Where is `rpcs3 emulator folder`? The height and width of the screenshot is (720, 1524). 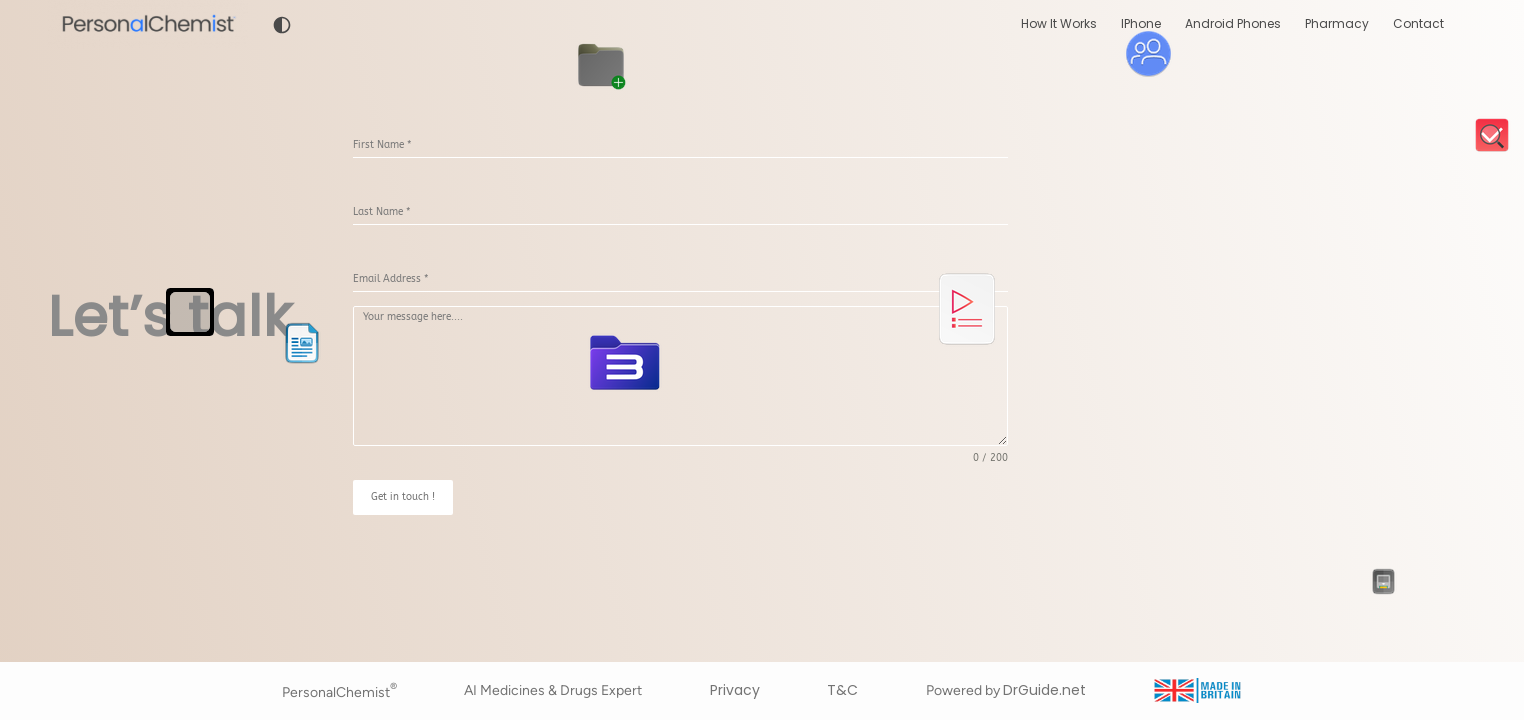 rpcs3 emulator folder is located at coordinates (624, 364).